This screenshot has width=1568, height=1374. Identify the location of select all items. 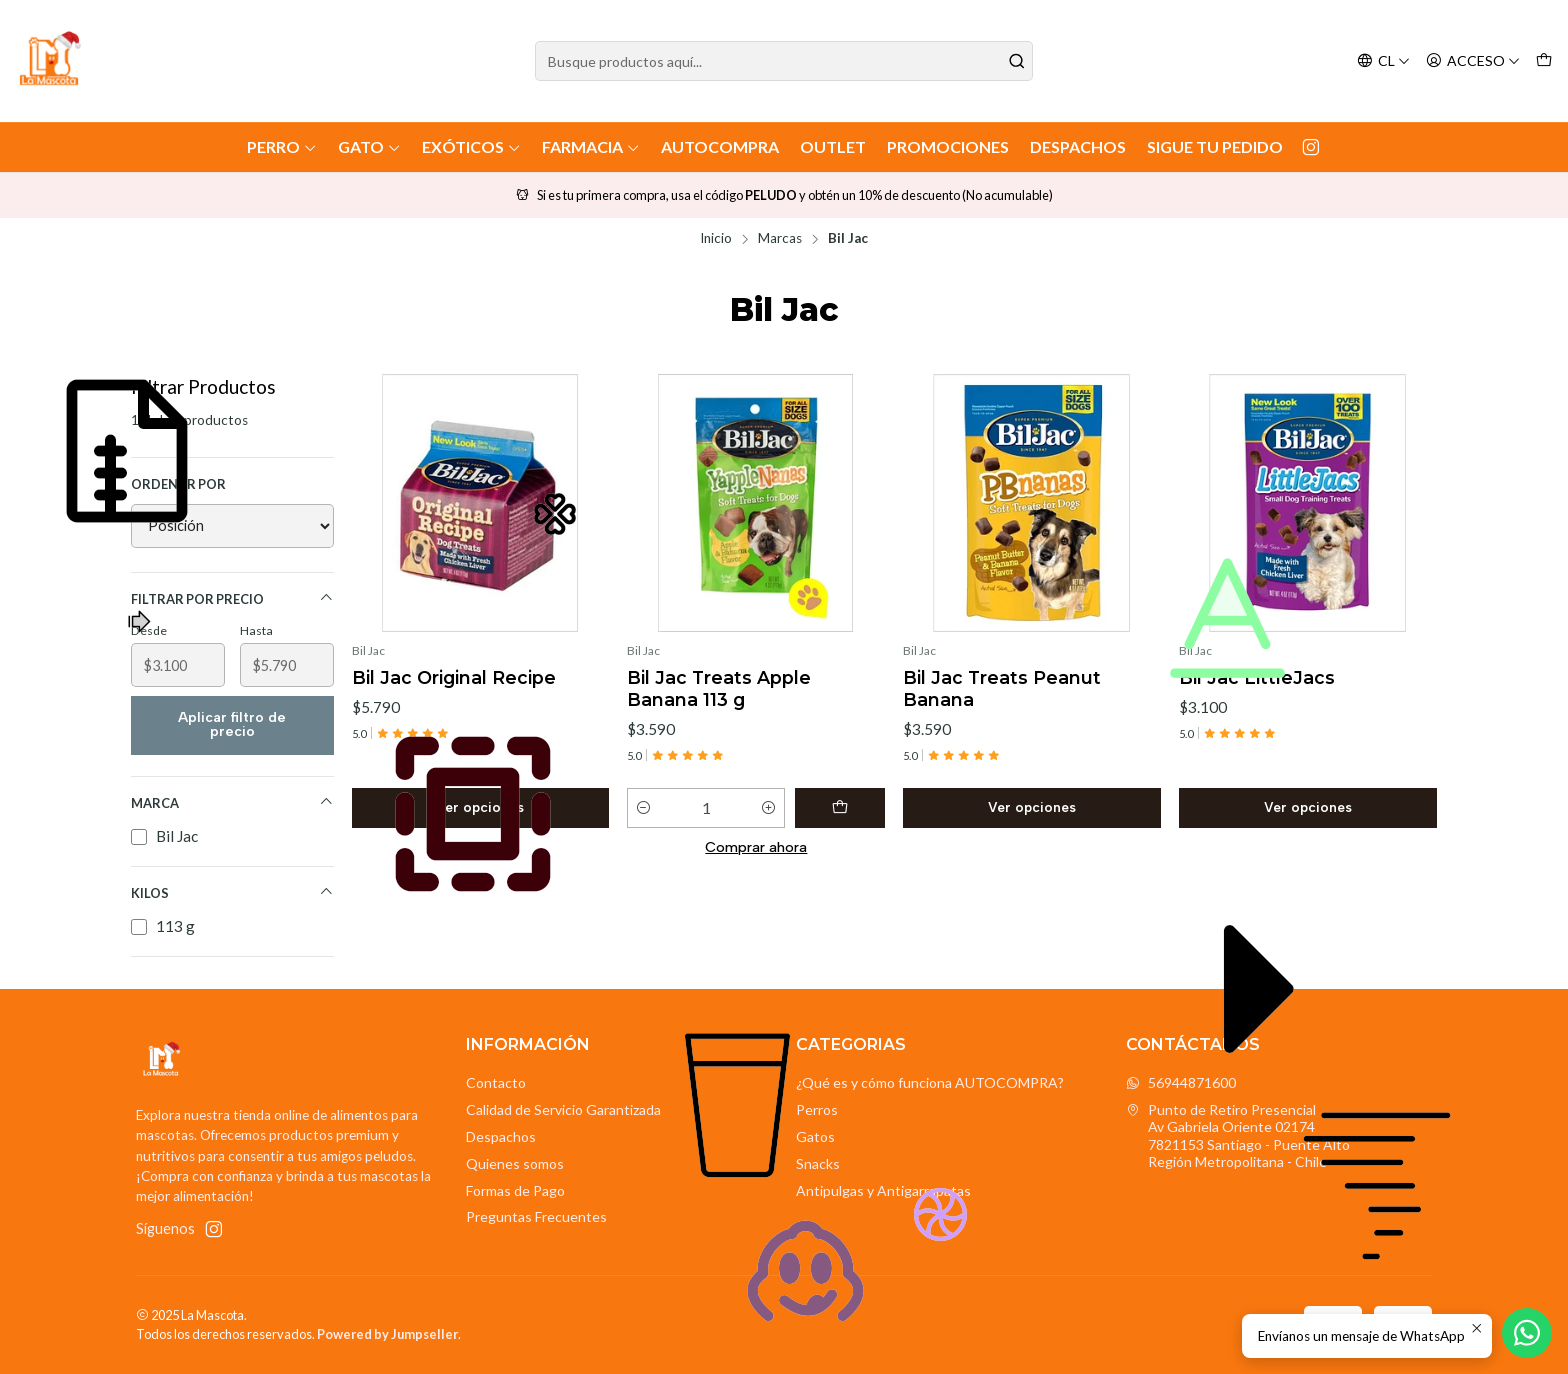
(473, 814).